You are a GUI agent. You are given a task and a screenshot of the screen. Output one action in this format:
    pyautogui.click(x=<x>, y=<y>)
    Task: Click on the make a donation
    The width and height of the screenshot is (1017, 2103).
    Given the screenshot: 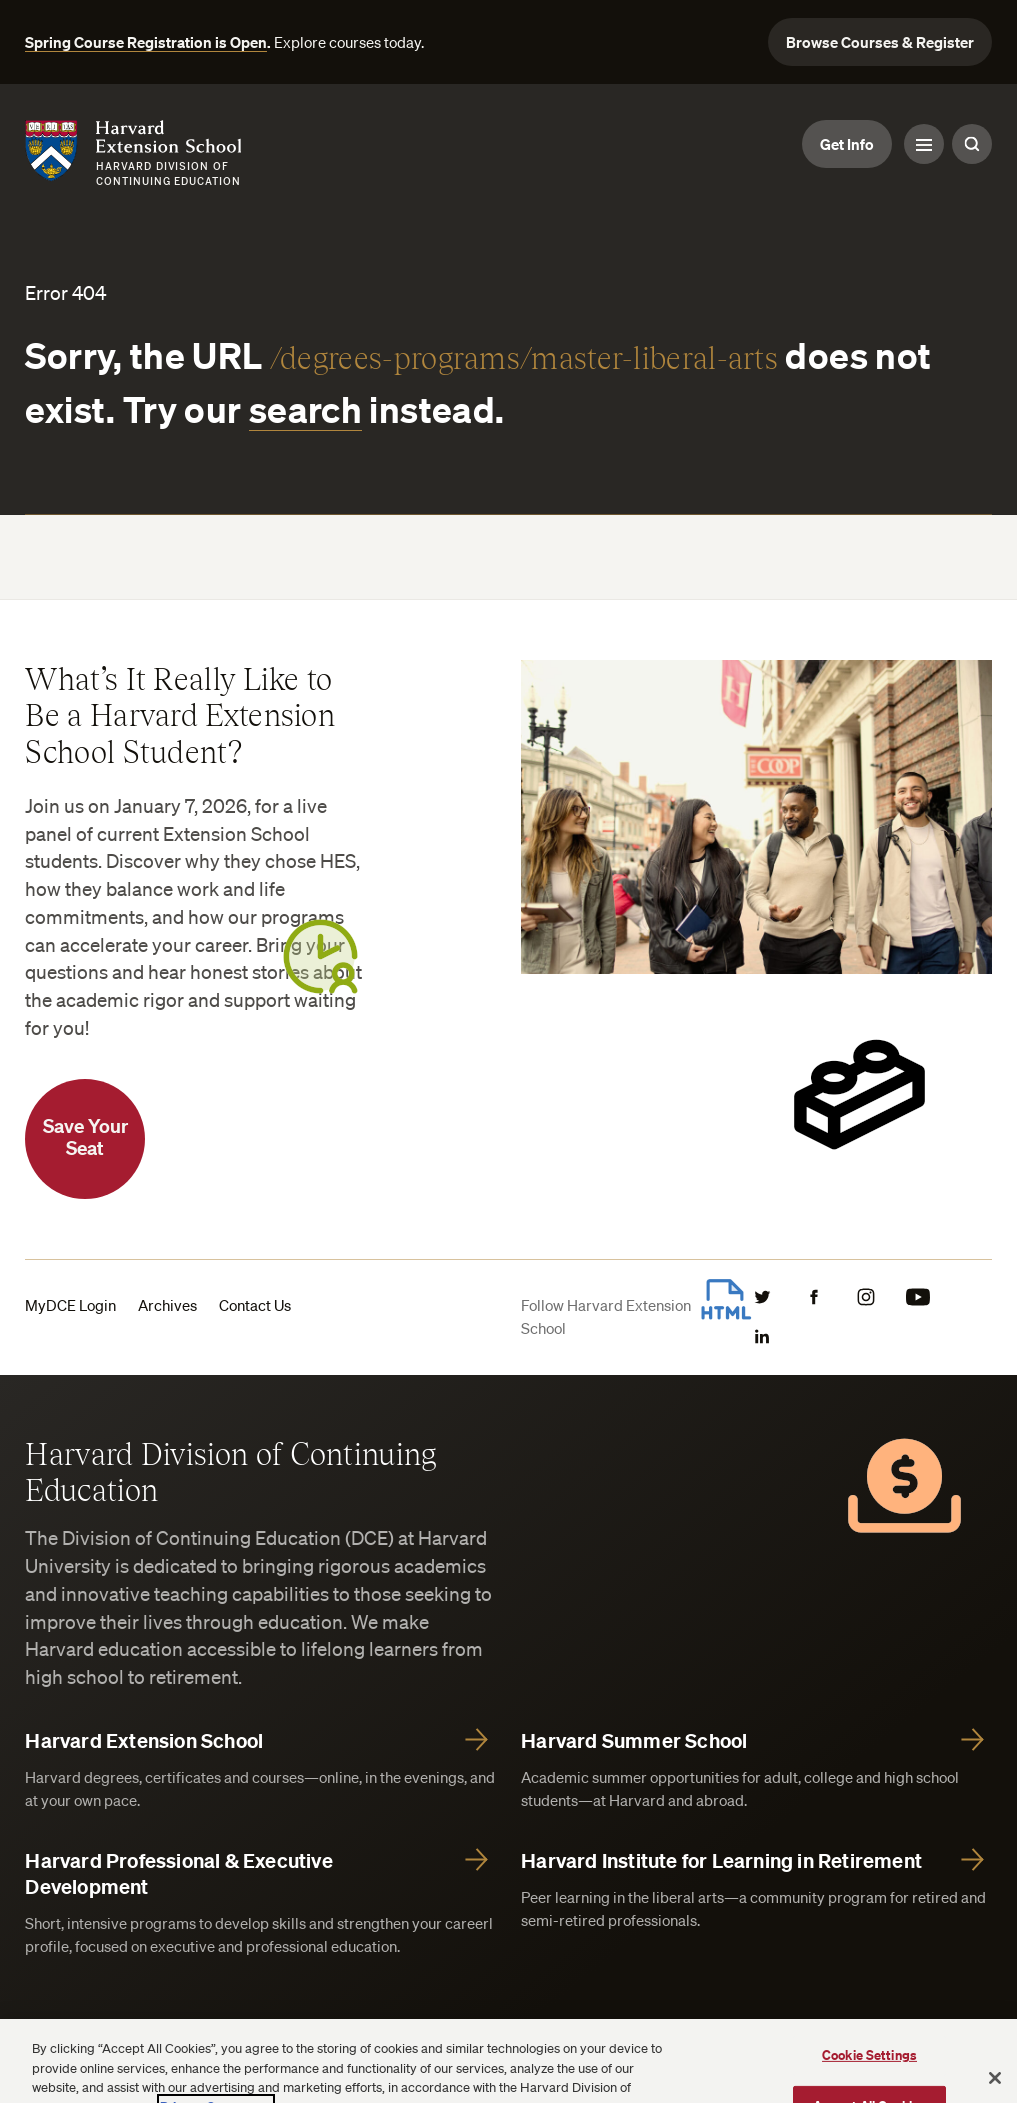 What is the action you would take?
    pyautogui.click(x=904, y=1482)
    